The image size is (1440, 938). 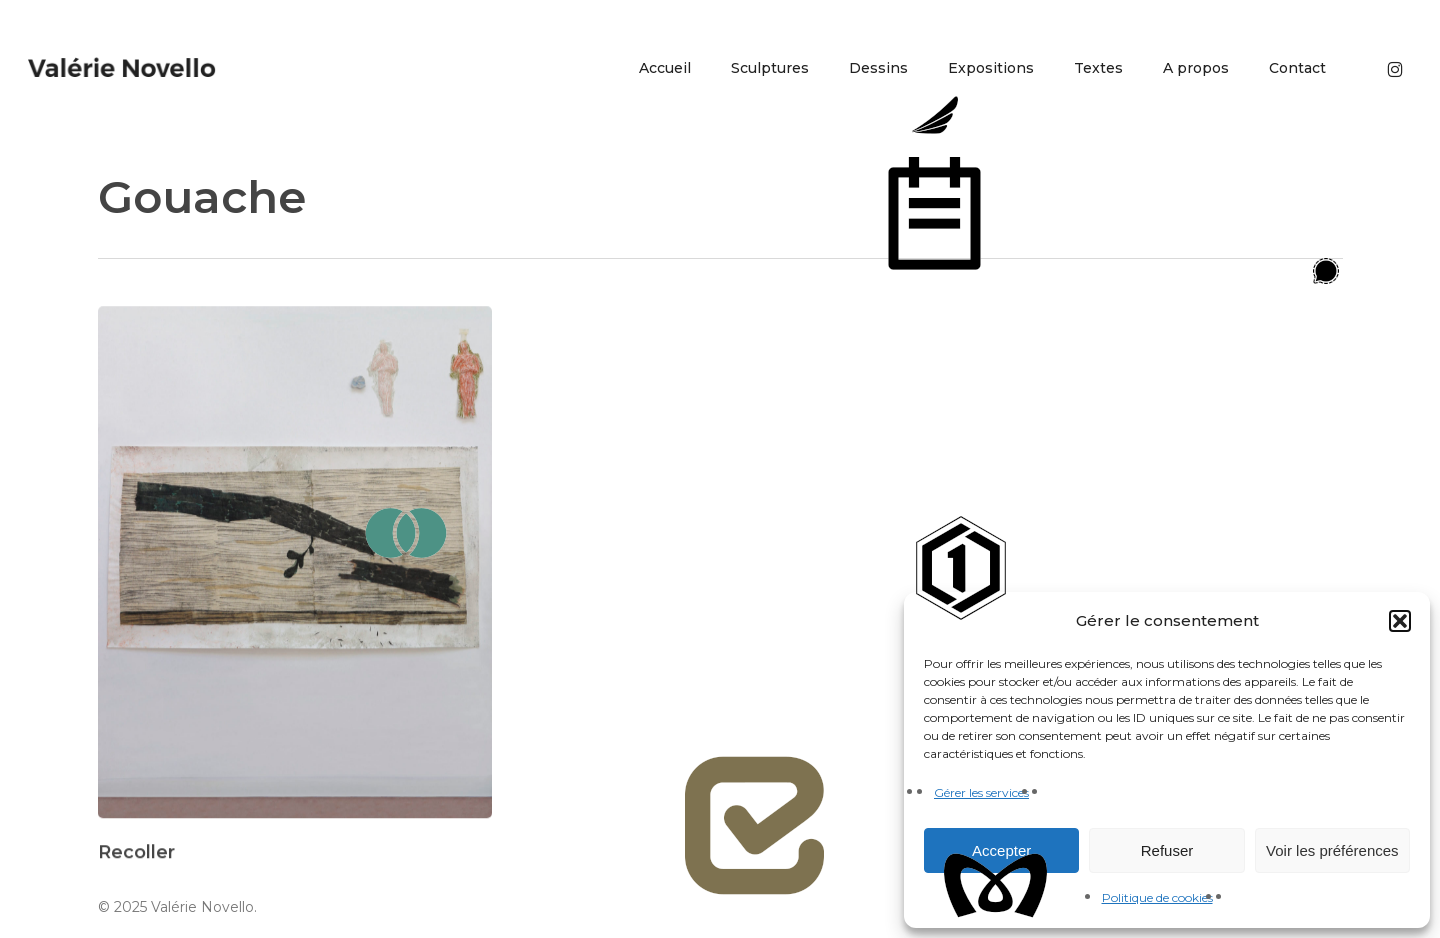 What do you see at coordinates (406, 533) in the screenshot?
I see `pay with mastercard` at bounding box center [406, 533].